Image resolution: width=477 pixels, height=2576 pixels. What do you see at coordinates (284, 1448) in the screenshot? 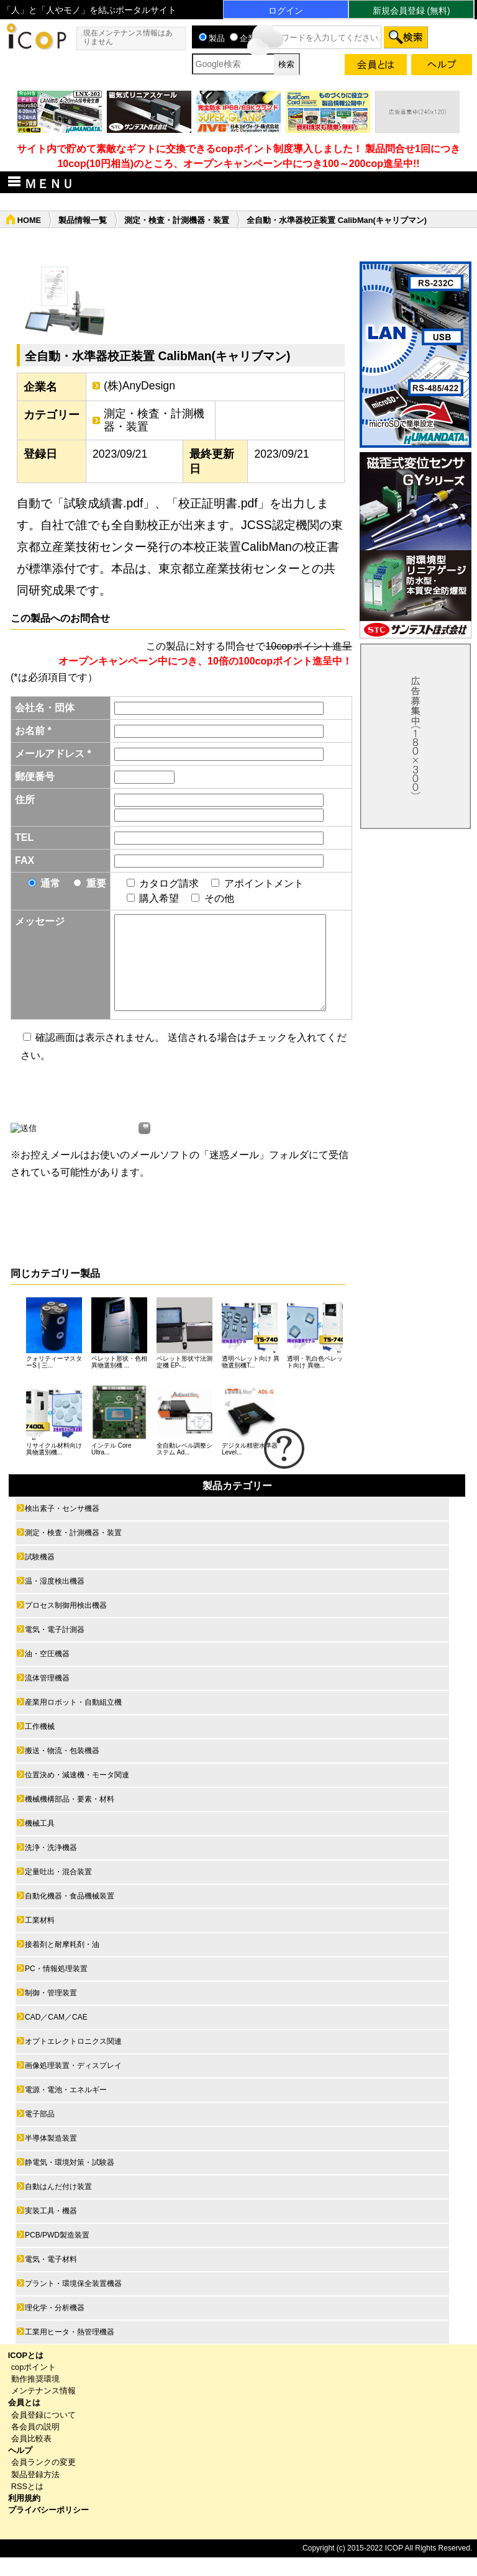
I see `access help or support documentation` at bounding box center [284, 1448].